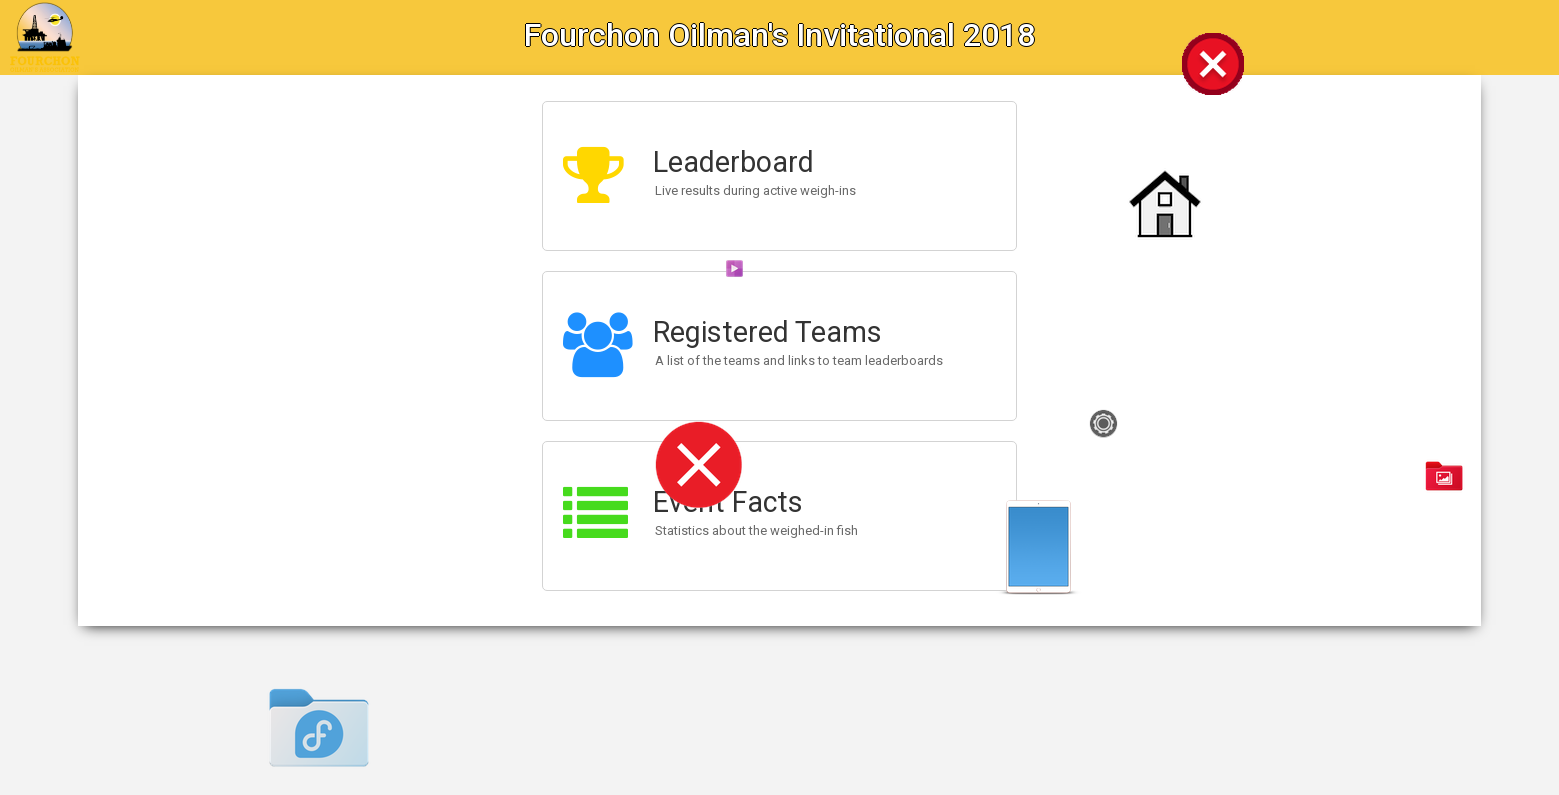  I want to click on connected iPad Pro device, so click(1038, 547).